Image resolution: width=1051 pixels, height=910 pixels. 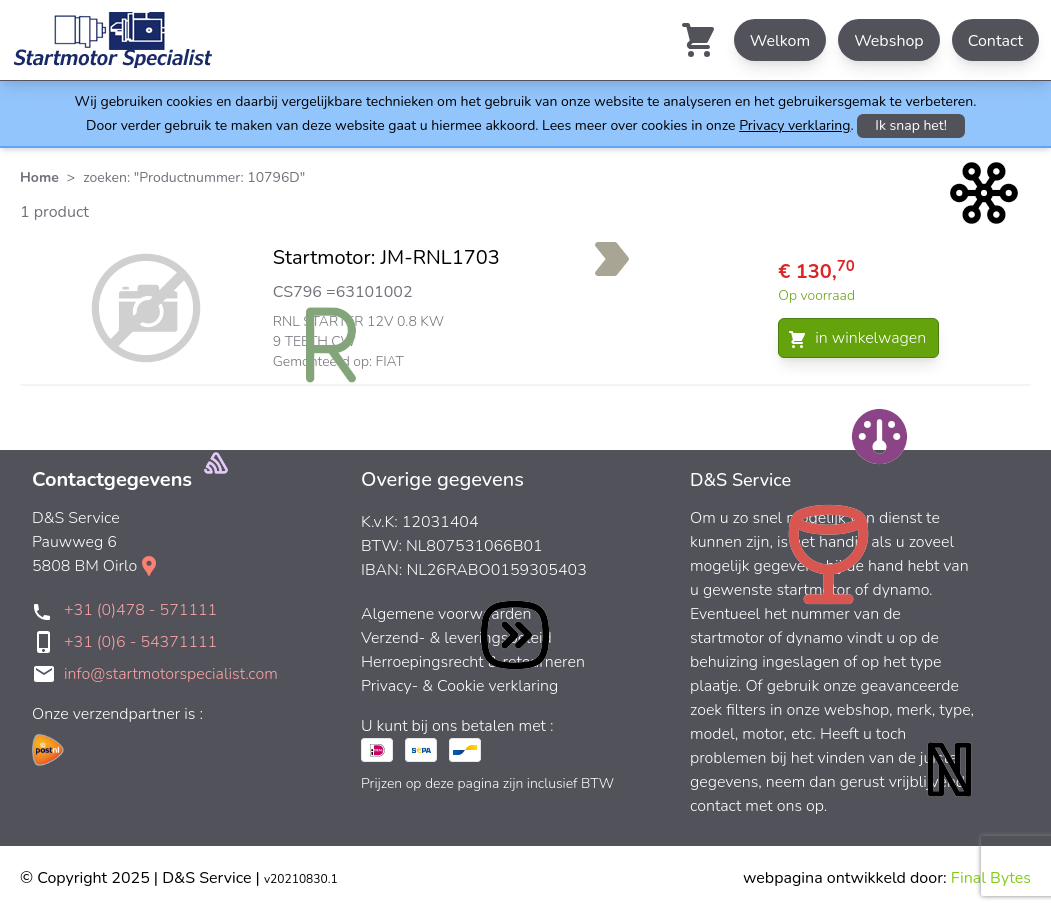 I want to click on open Netflix app, so click(x=949, y=769).